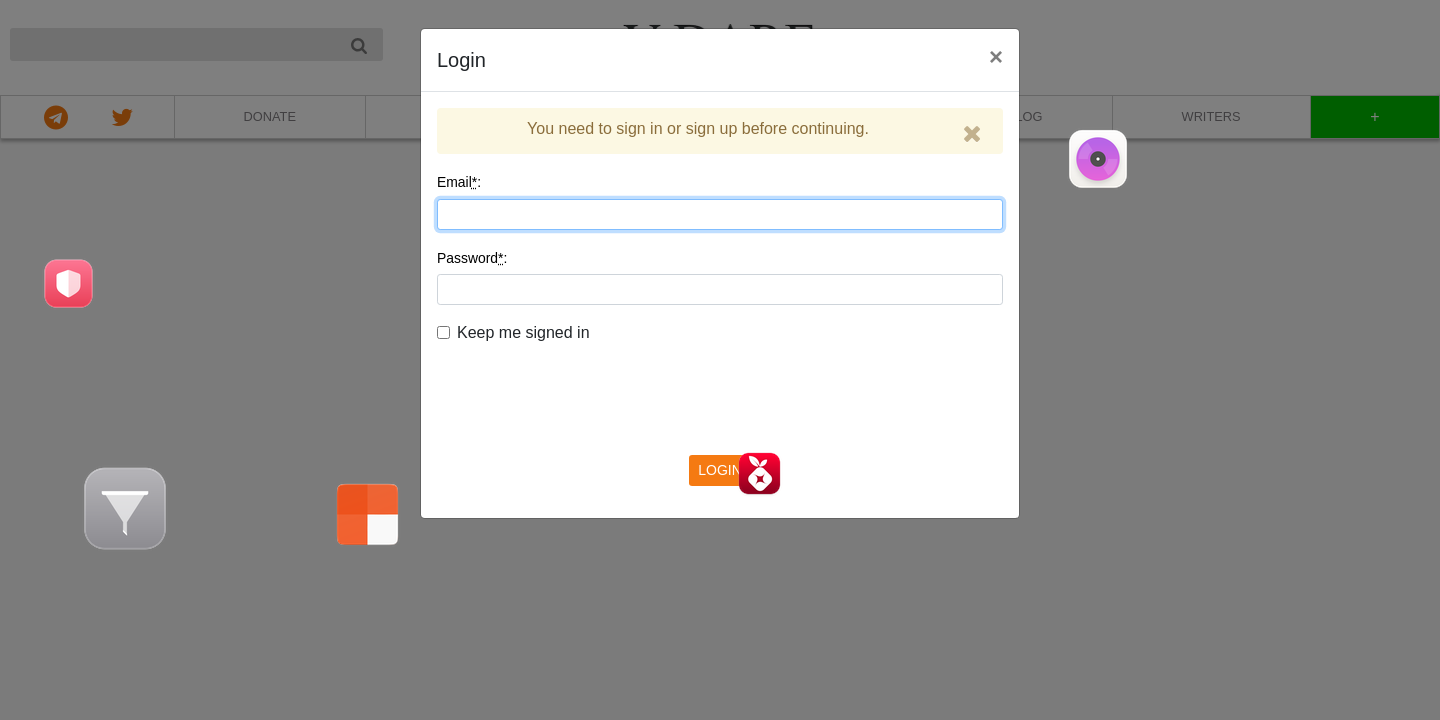 The height and width of the screenshot is (720, 1440). Describe the element at coordinates (367, 514) in the screenshot. I see `switch to the bottom-right workspace` at that location.